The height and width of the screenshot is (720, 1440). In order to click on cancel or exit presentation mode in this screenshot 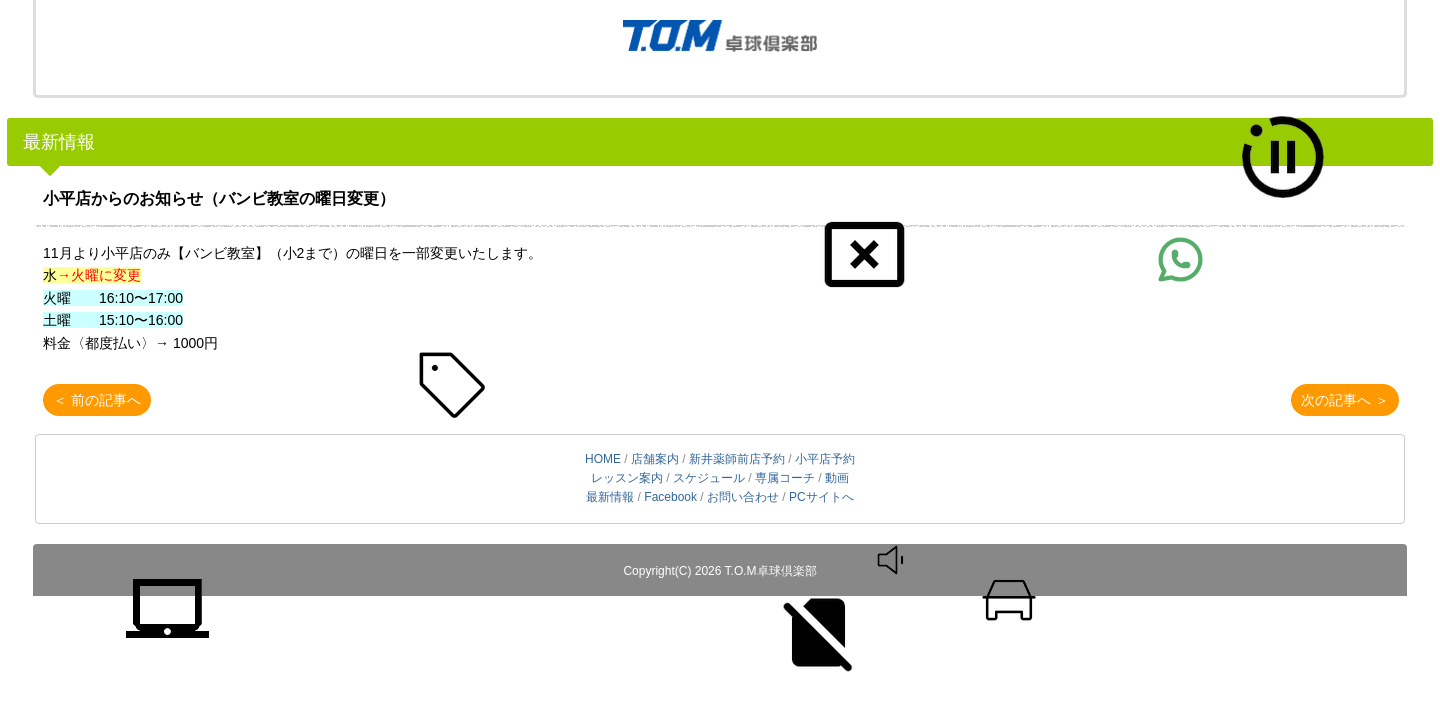, I will do `click(864, 254)`.